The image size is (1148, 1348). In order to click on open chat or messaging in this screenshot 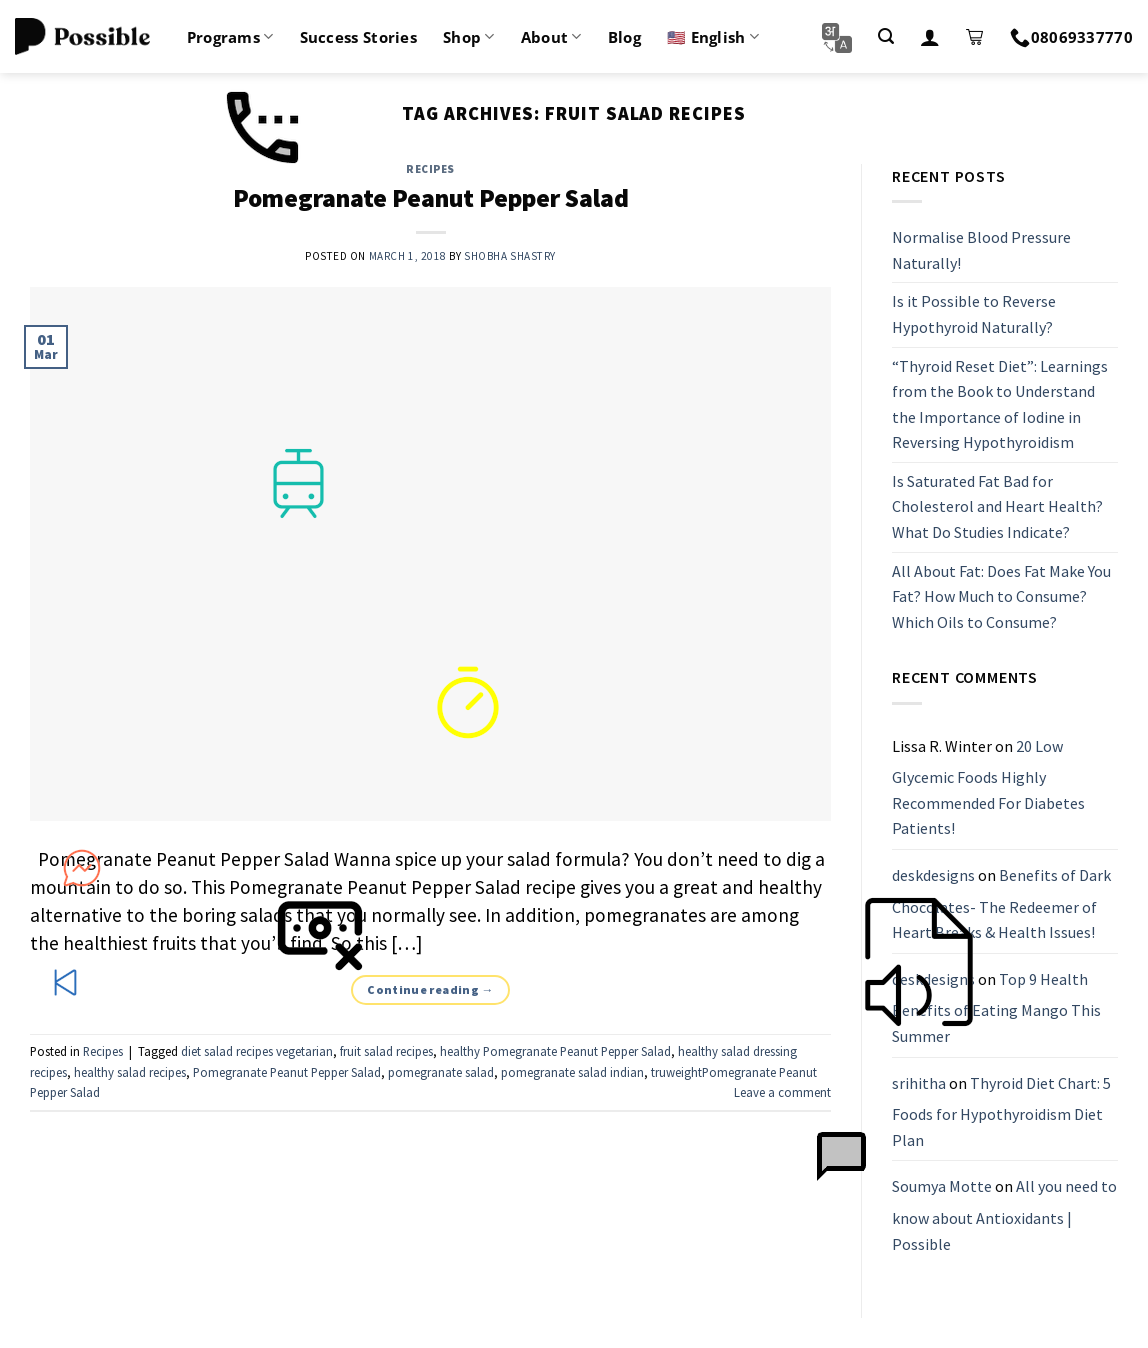, I will do `click(841, 1156)`.